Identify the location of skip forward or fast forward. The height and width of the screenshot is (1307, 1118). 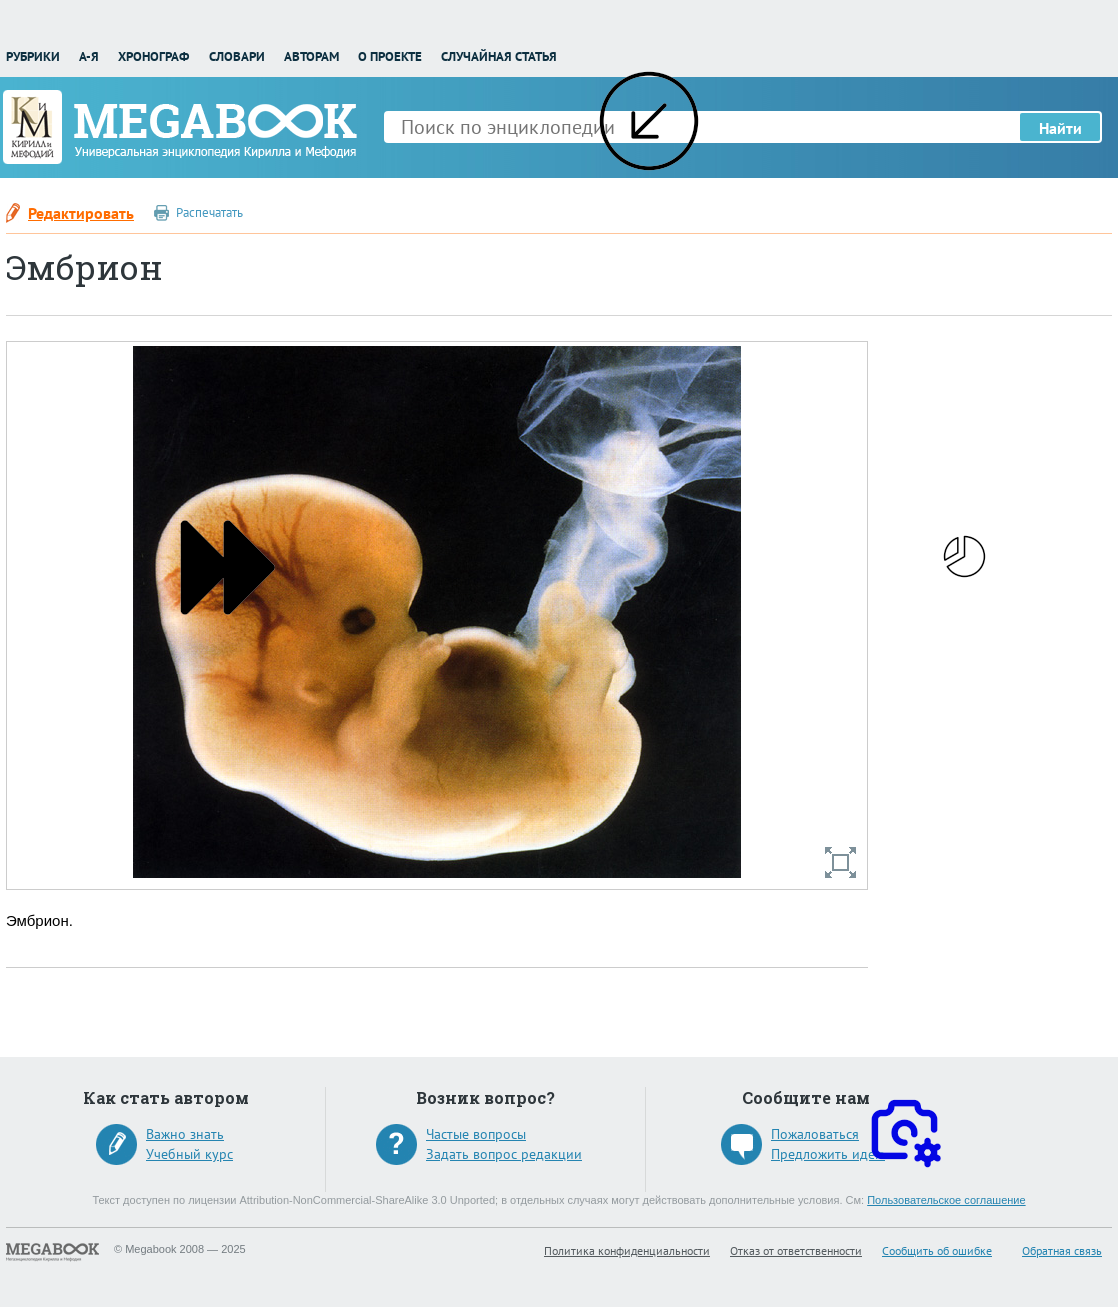
(223, 567).